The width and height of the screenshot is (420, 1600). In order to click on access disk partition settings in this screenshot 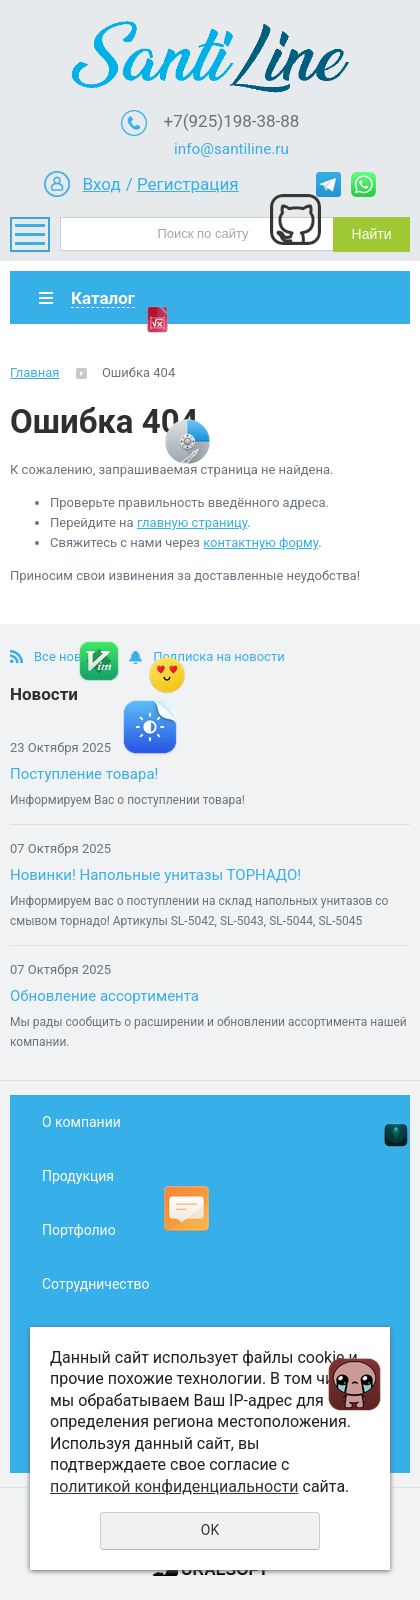, I will do `click(187, 441)`.